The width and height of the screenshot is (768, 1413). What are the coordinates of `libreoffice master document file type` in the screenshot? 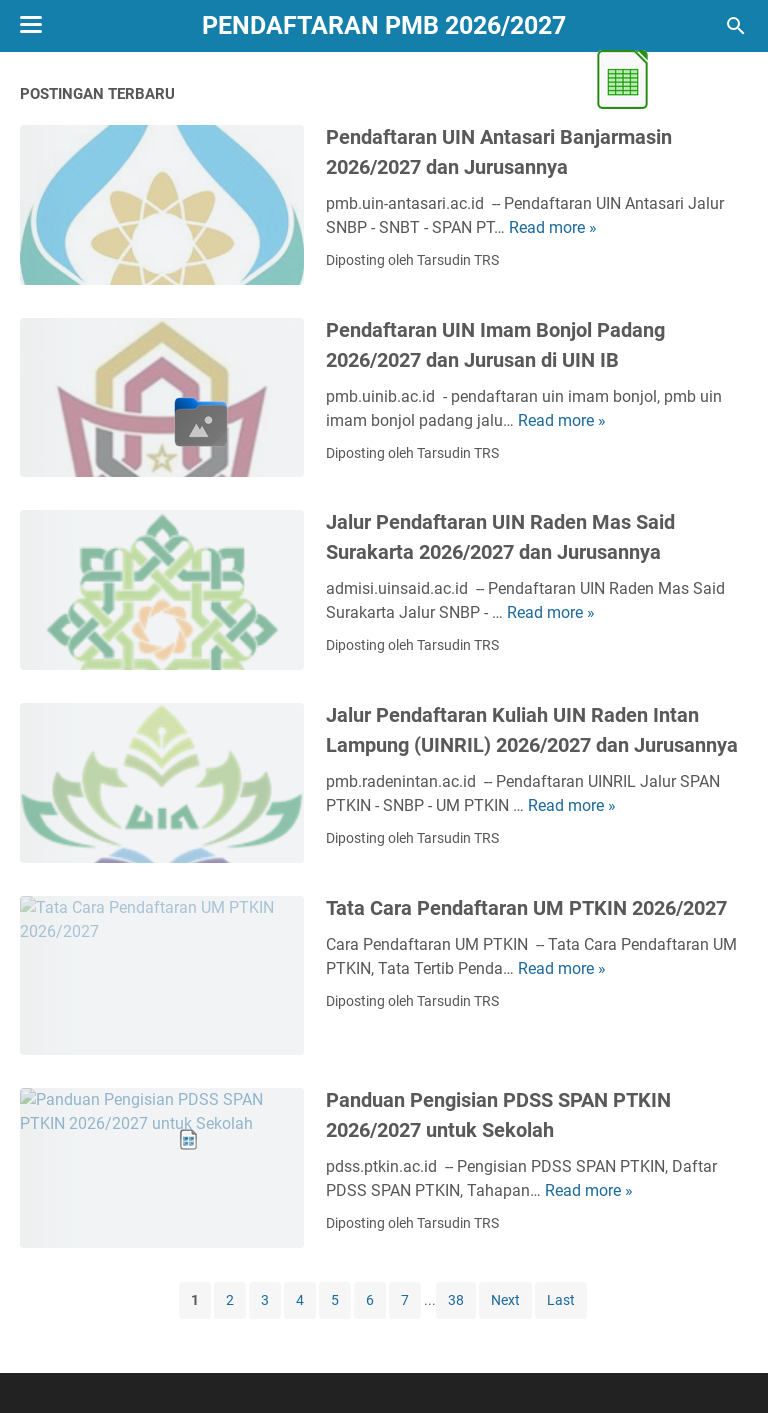 It's located at (188, 1139).